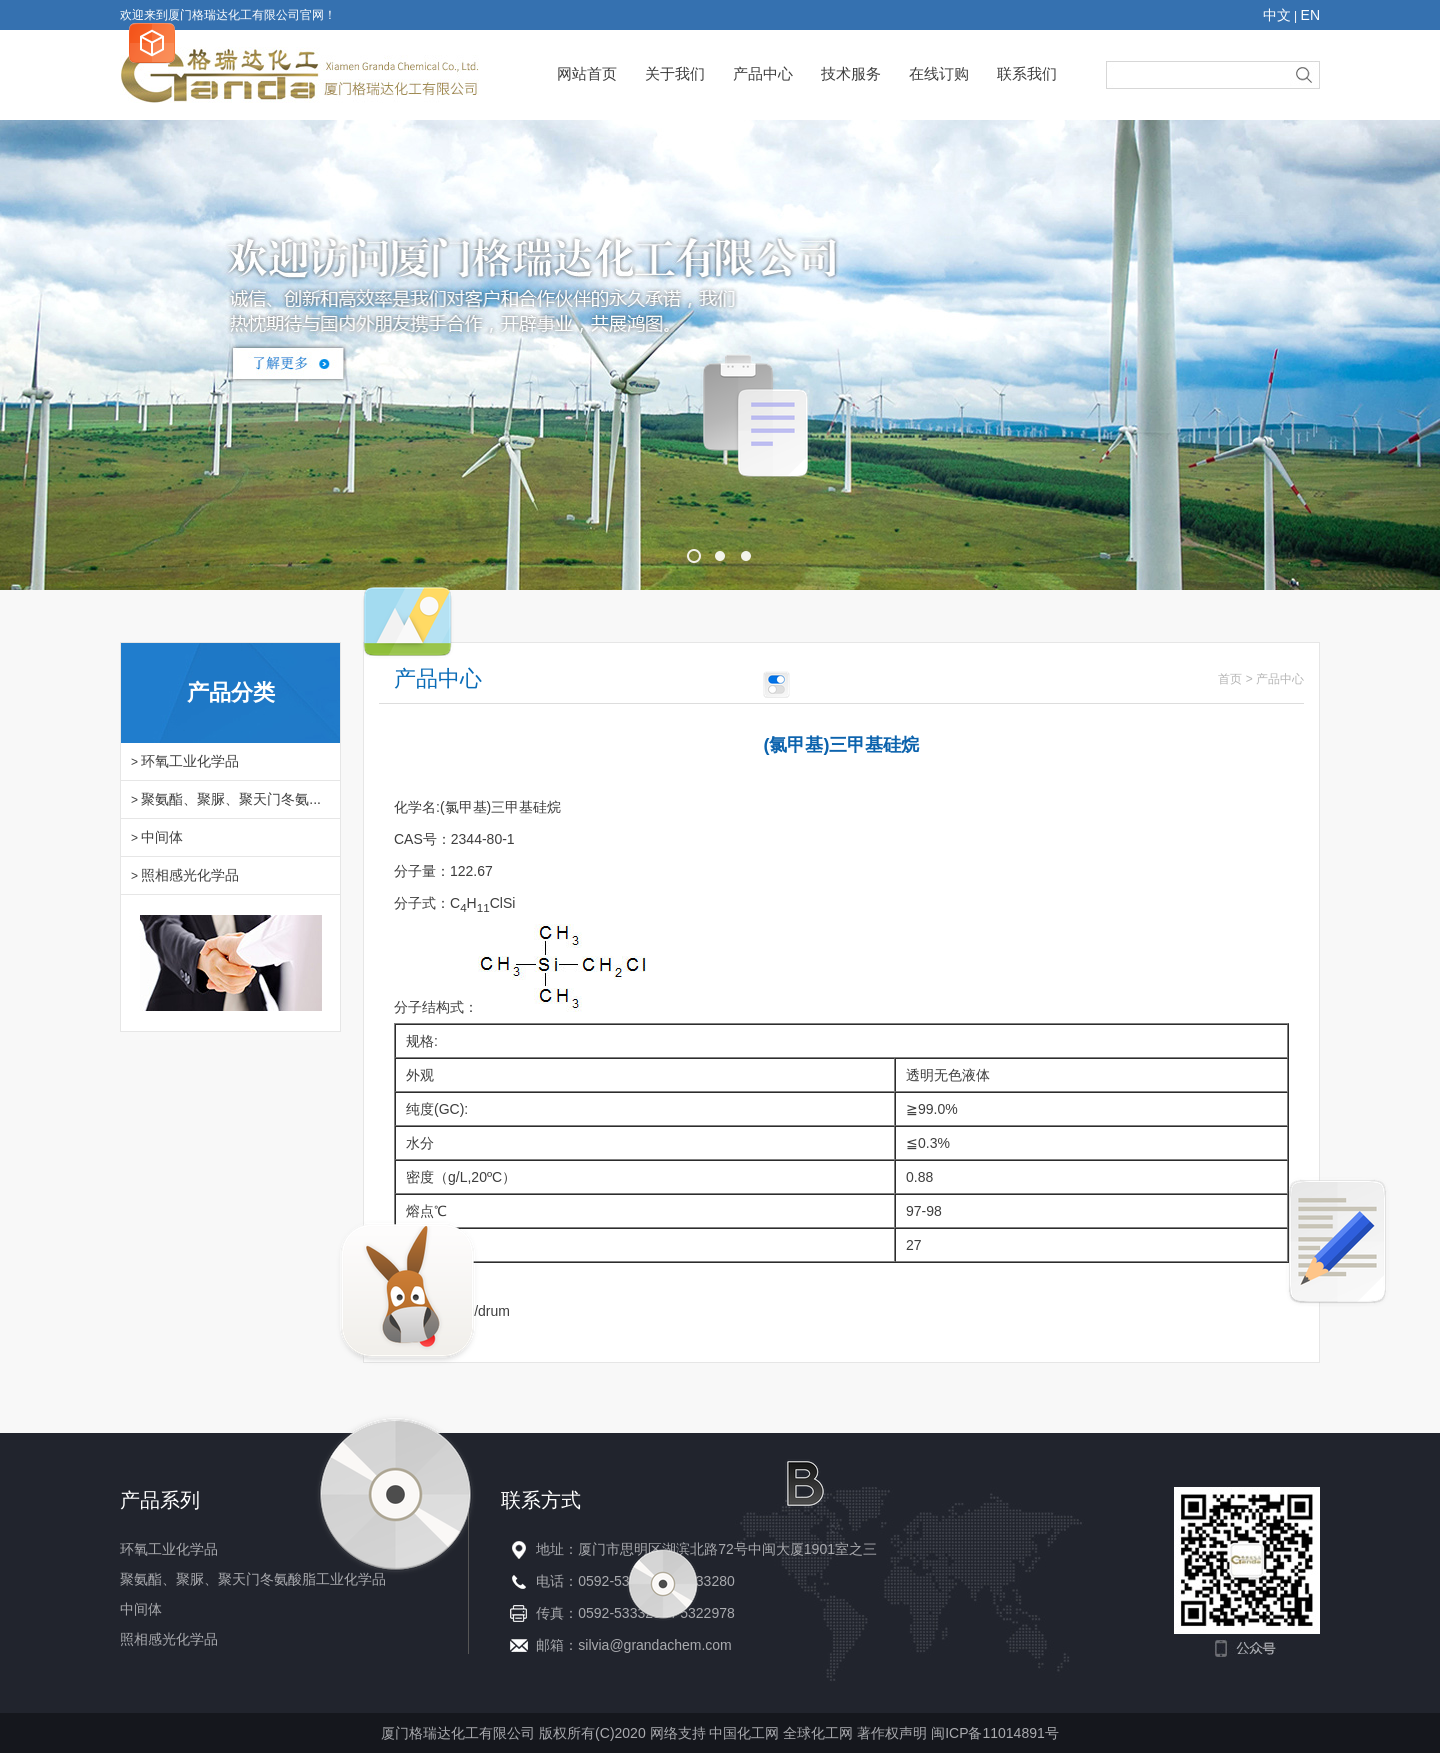 This screenshot has height=1753, width=1440. What do you see at coordinates (152, 42) in the screenshot?
I see `open a 3D model file in STL format` at bounding box center [152, 42].